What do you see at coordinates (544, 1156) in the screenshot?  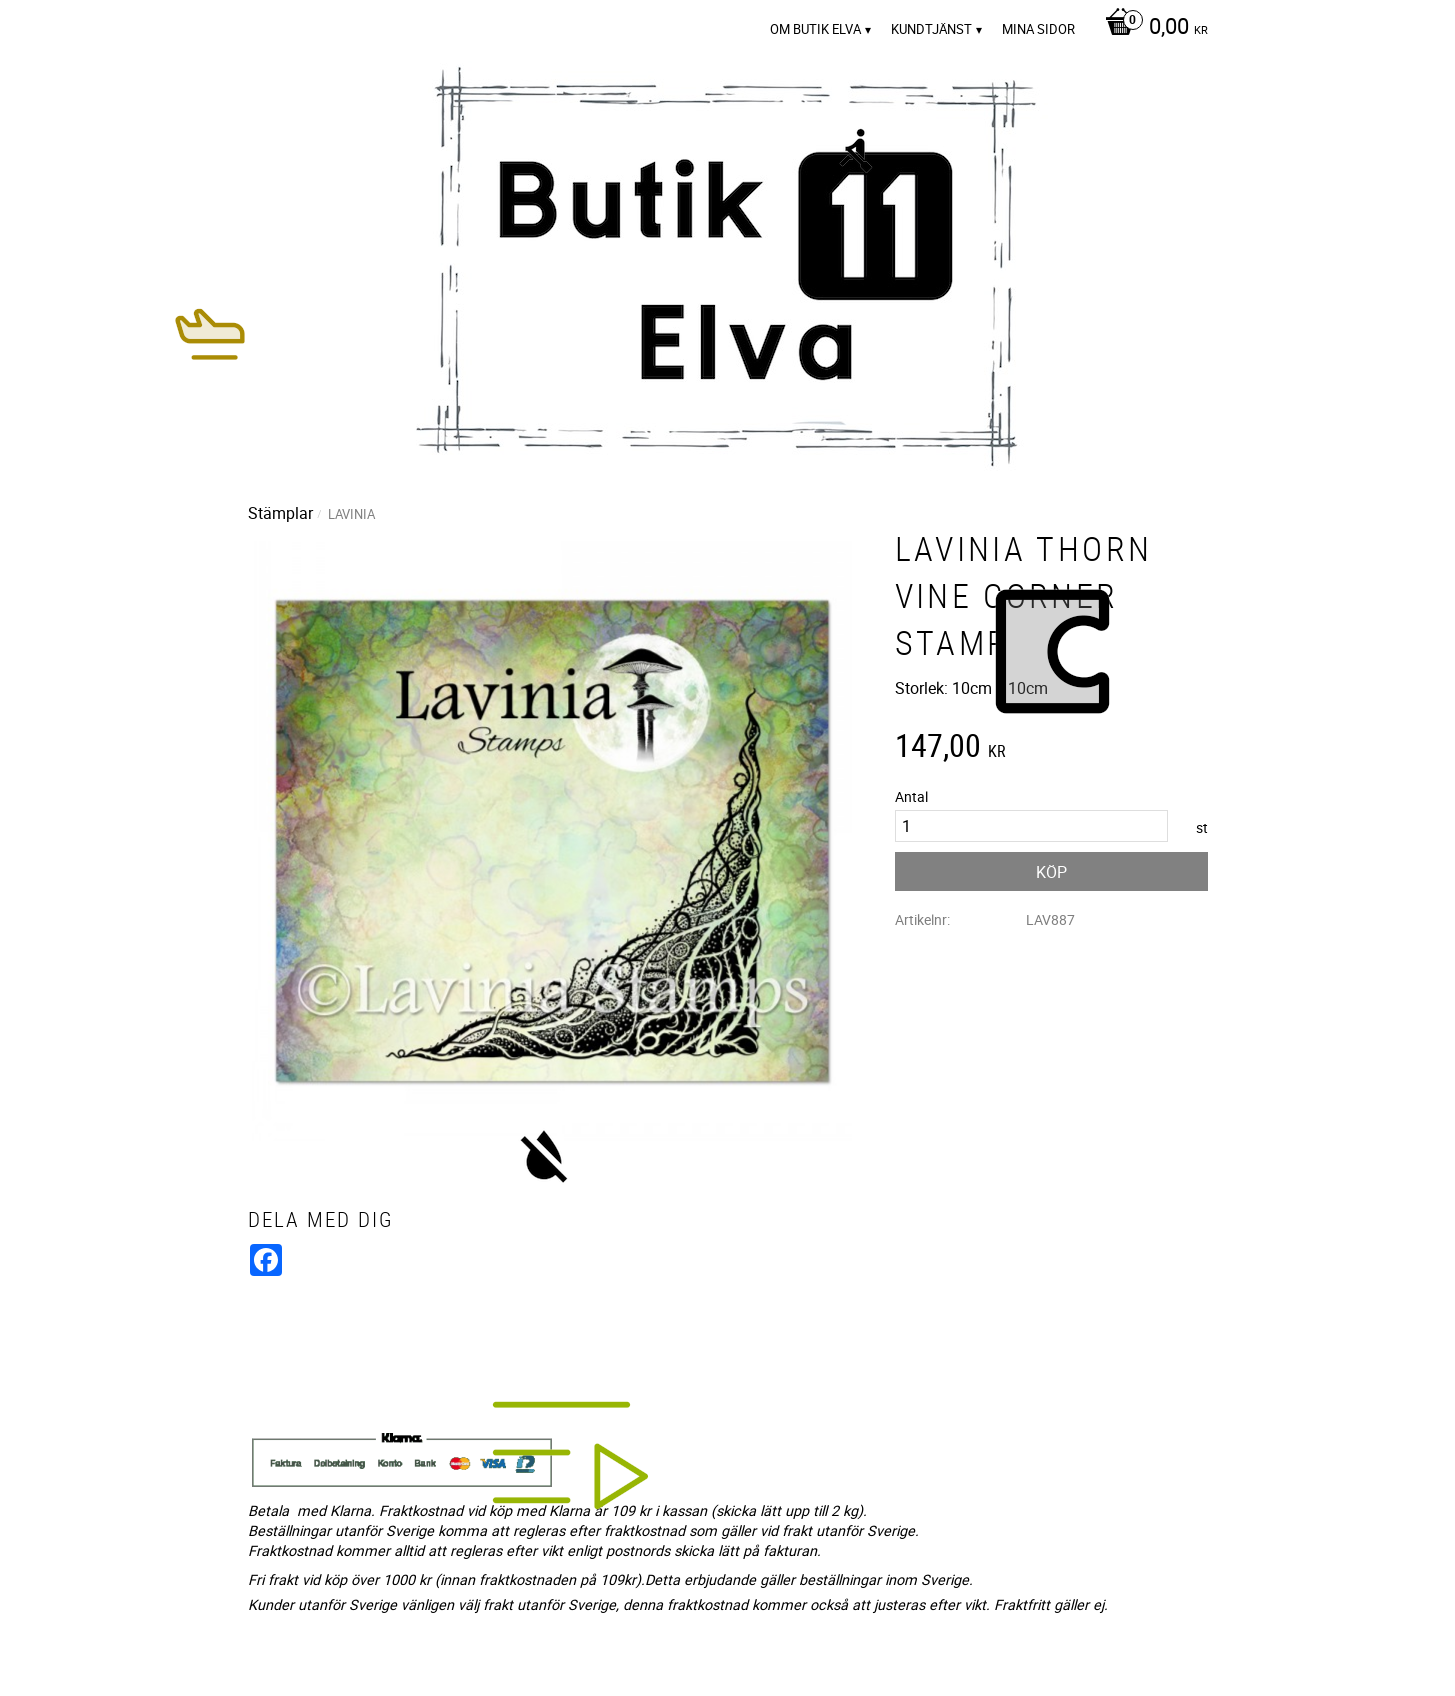 I see `reset or clear color formatting` at bounding box center [544, 1156].